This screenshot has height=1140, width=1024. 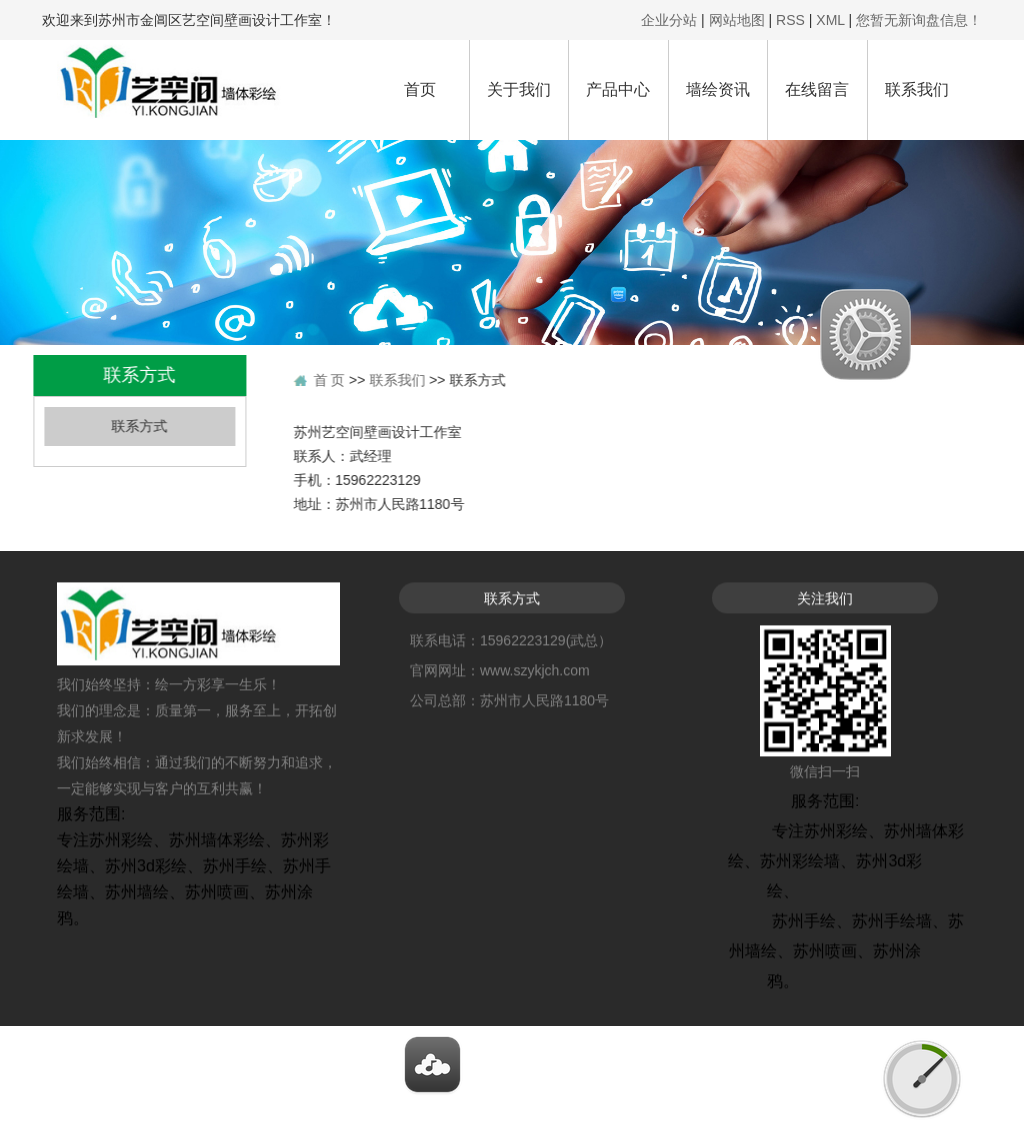 What do you see at coordinates (432, 1064) in the screenshot?
I see `open puddletag audio tag editor` at bounding box center [432, 1064].